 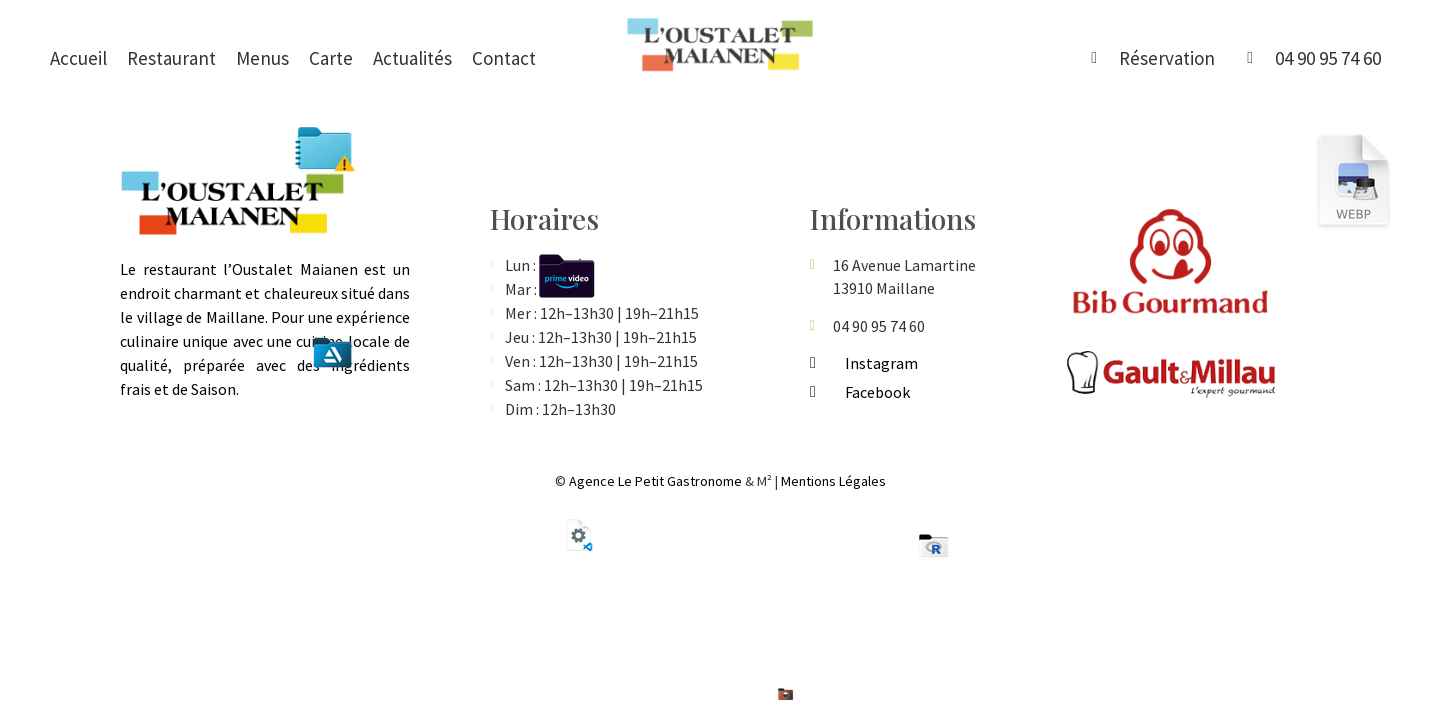 I want to click on access system log files, so click(x=324, y=149).